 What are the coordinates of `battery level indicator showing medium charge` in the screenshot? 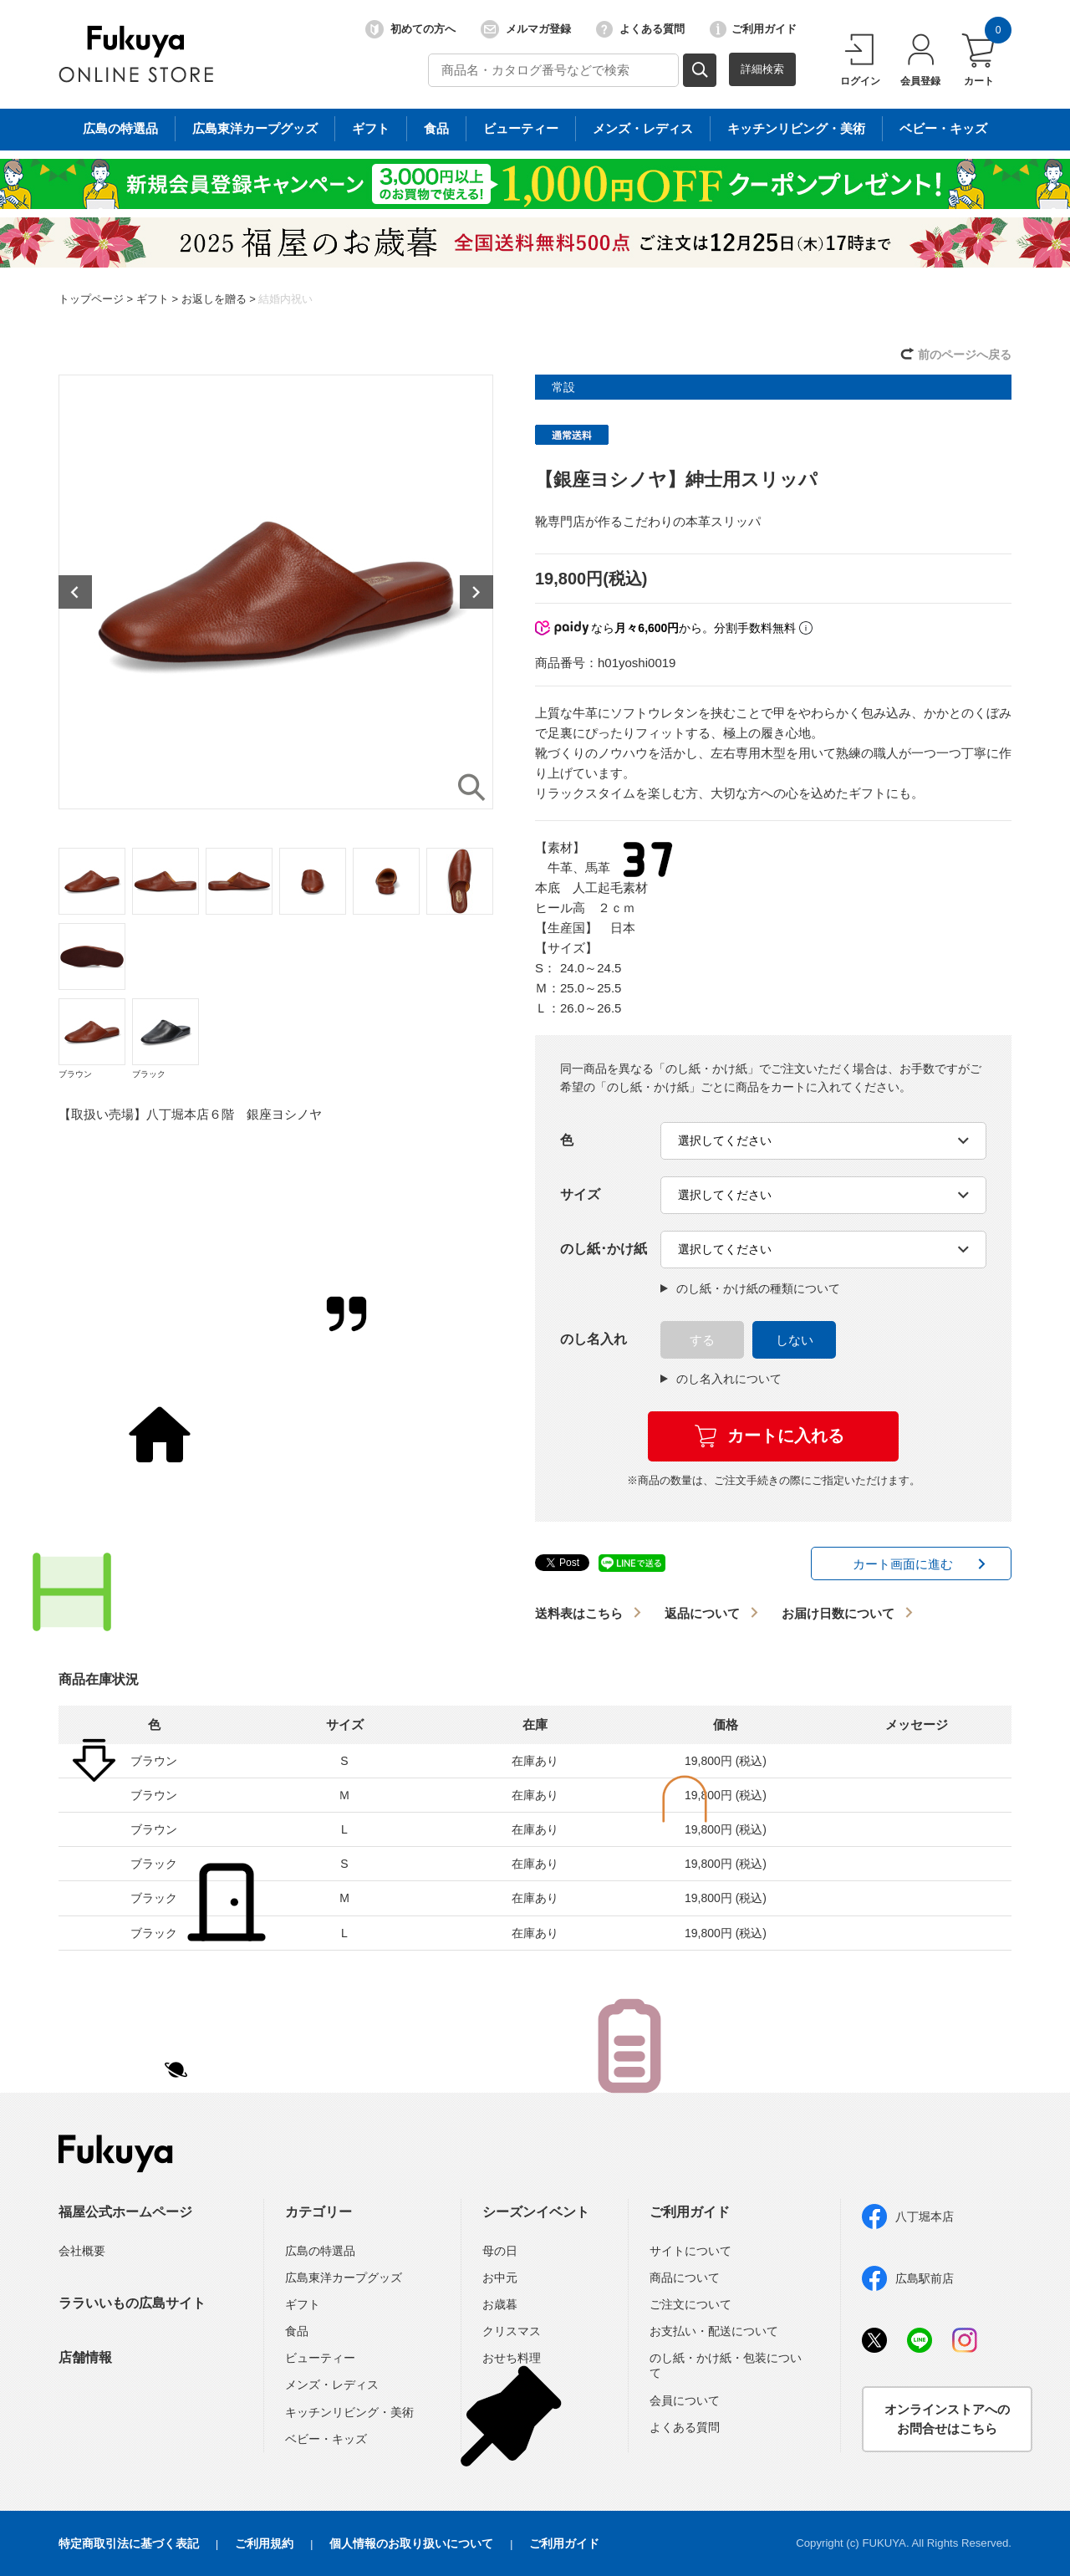 It's located at (629, 2046).